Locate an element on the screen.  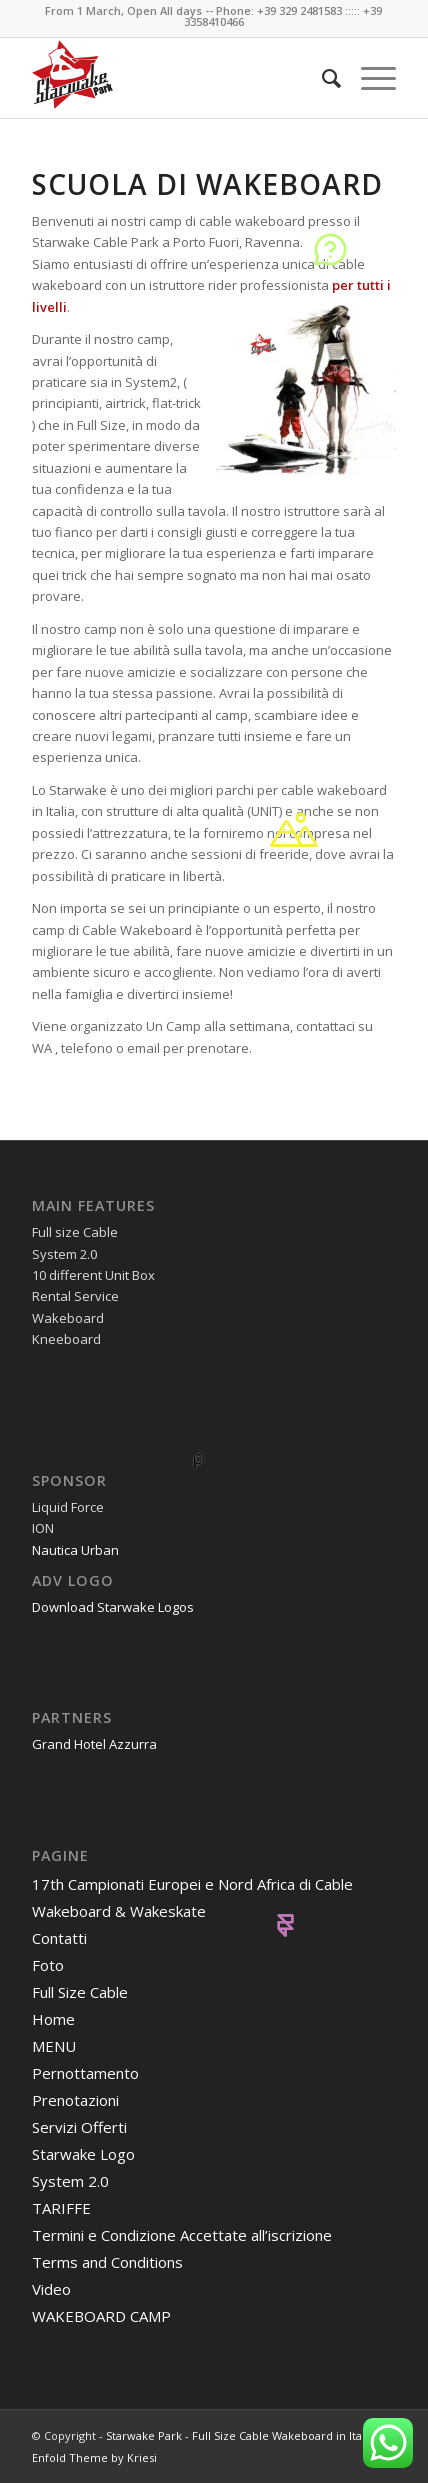
open Framer design tool is located at coordinates (285, 1925).